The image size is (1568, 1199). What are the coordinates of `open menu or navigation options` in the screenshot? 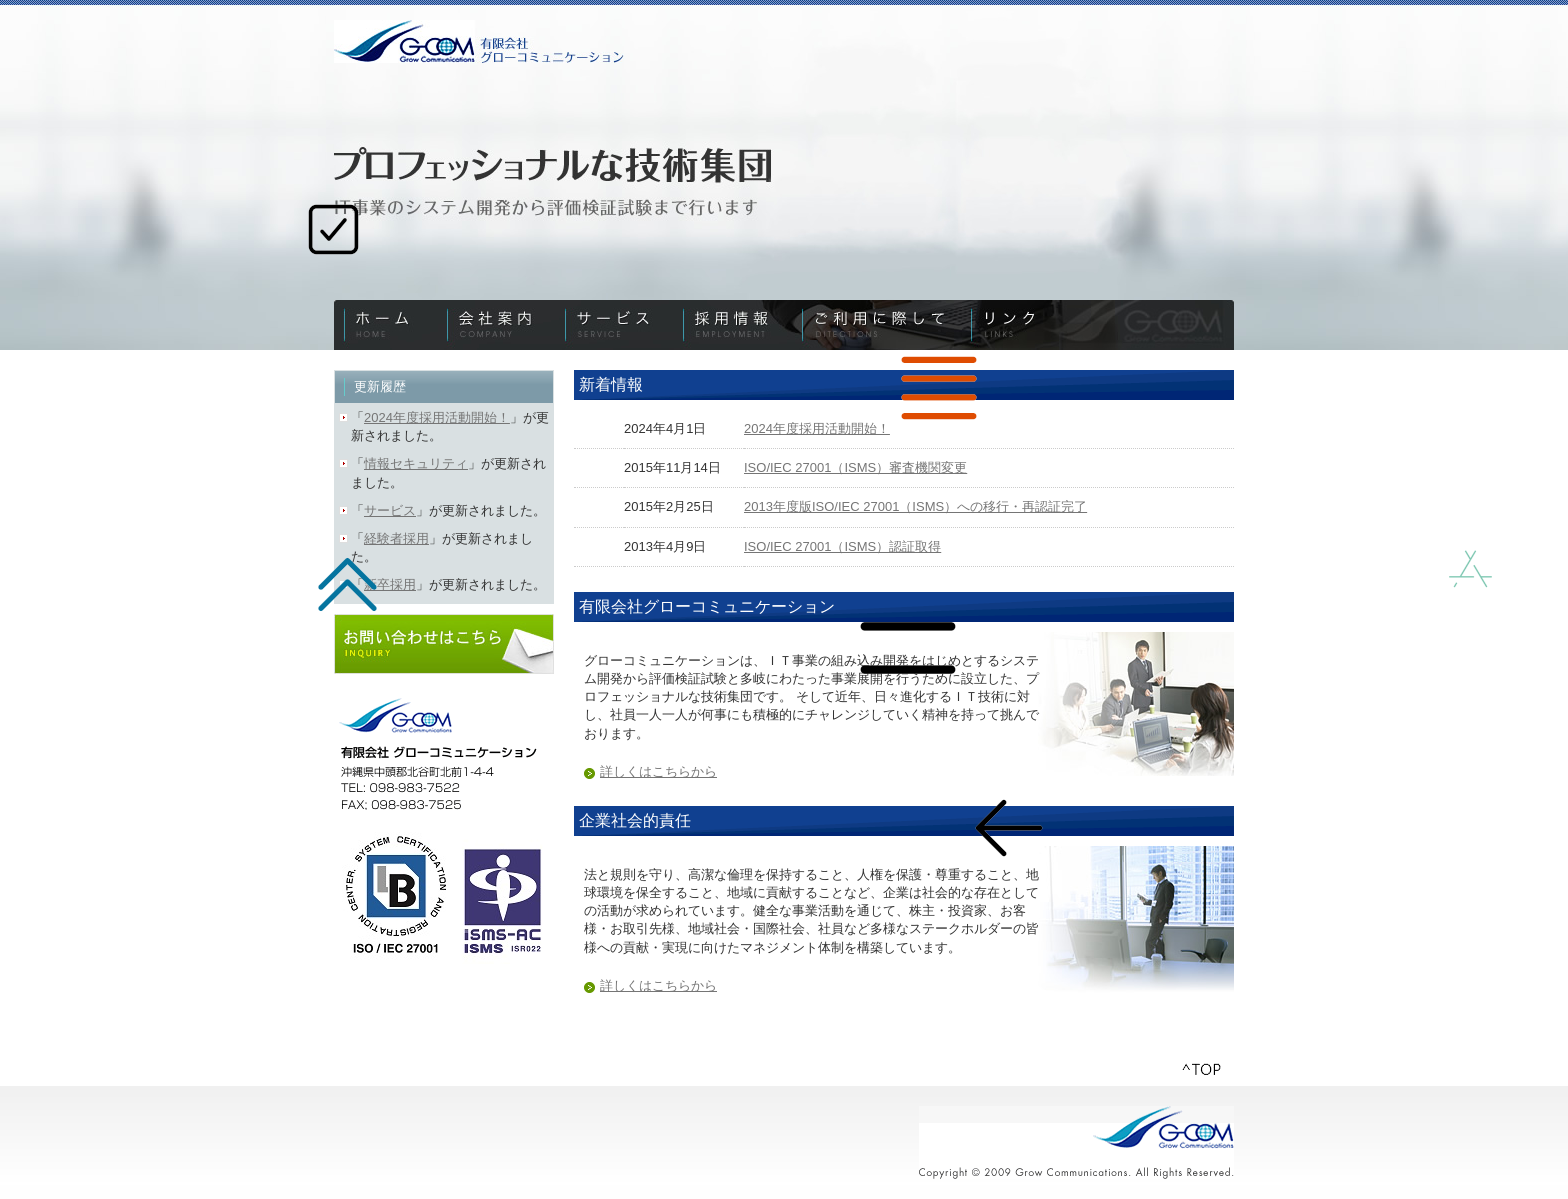 It's located at (908, 648).